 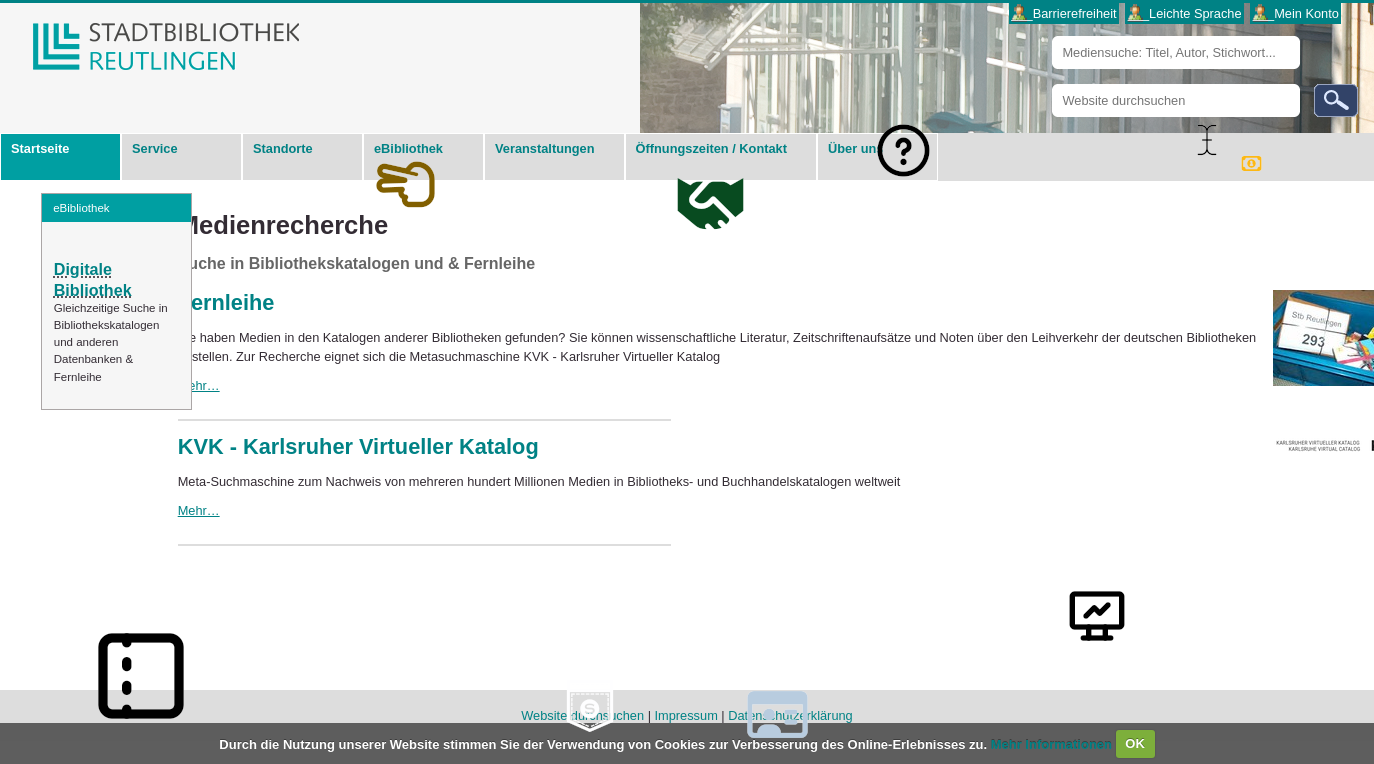 I want to click on access help or support, so click(x=903, y=150).